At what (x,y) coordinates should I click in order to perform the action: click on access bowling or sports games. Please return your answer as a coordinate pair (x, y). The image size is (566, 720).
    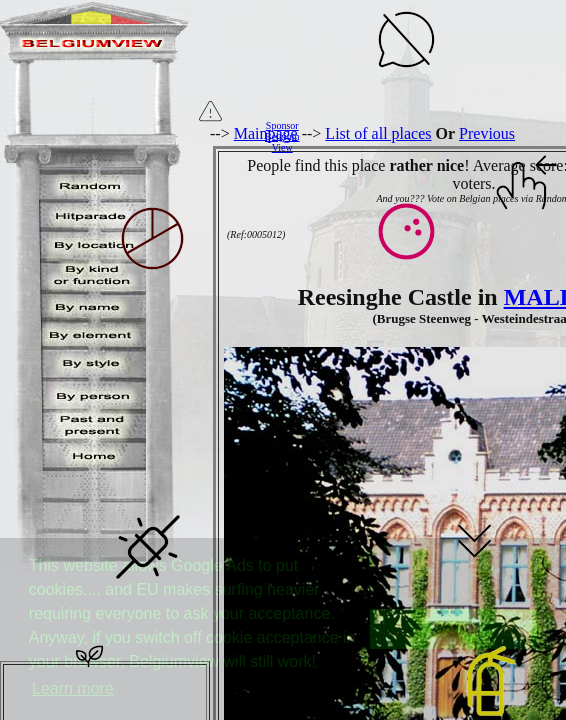
    Looking at the image, I should click on (406, 231).